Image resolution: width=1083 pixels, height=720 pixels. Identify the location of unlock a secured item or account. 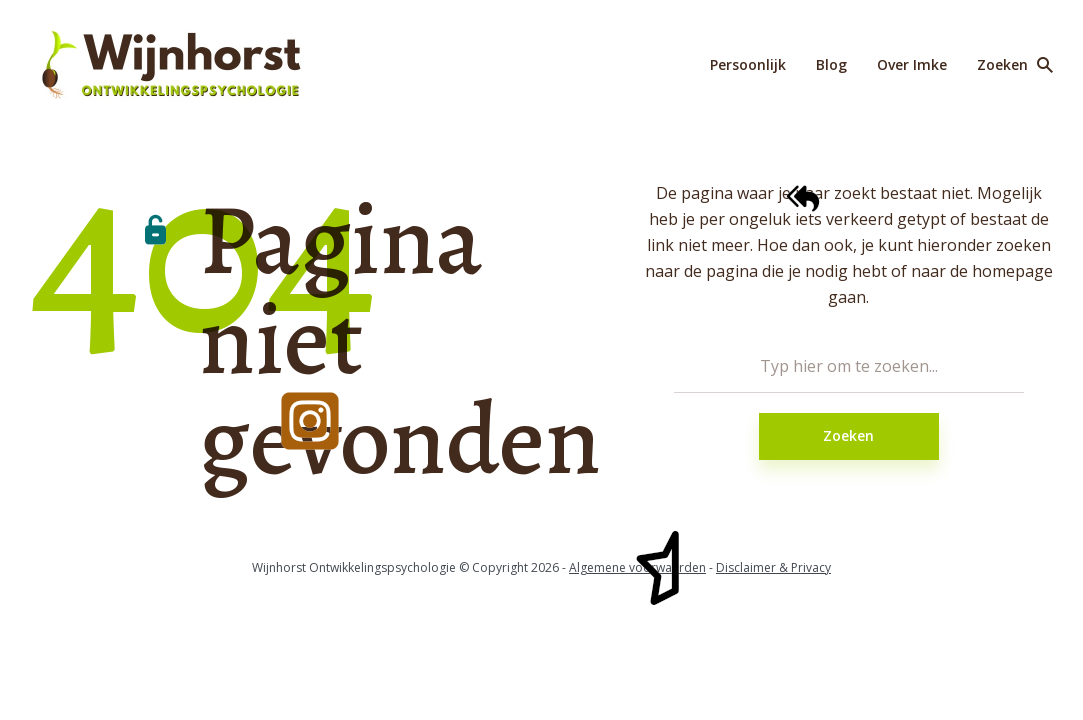
(155, 230).